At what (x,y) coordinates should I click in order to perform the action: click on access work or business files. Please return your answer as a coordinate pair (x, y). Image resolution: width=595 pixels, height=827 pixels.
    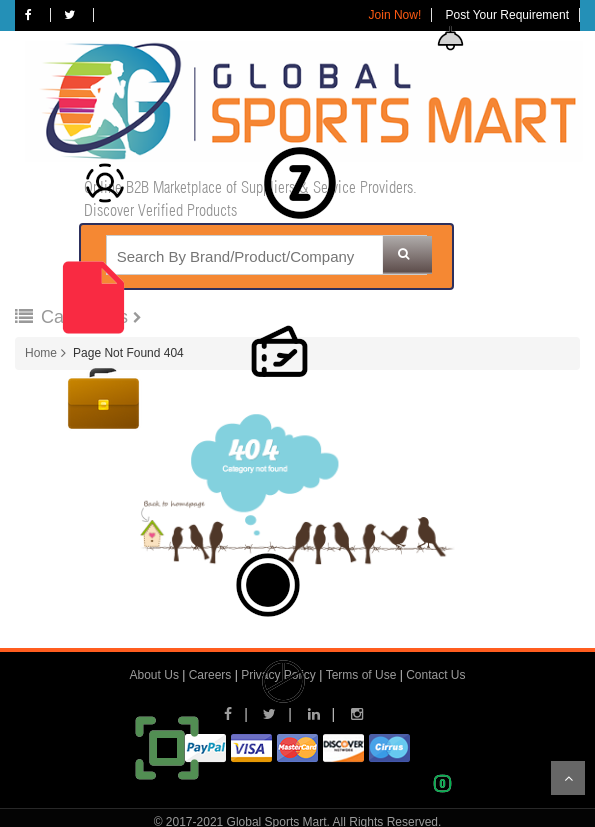
    Looking at the image, I should click on (103, 398).